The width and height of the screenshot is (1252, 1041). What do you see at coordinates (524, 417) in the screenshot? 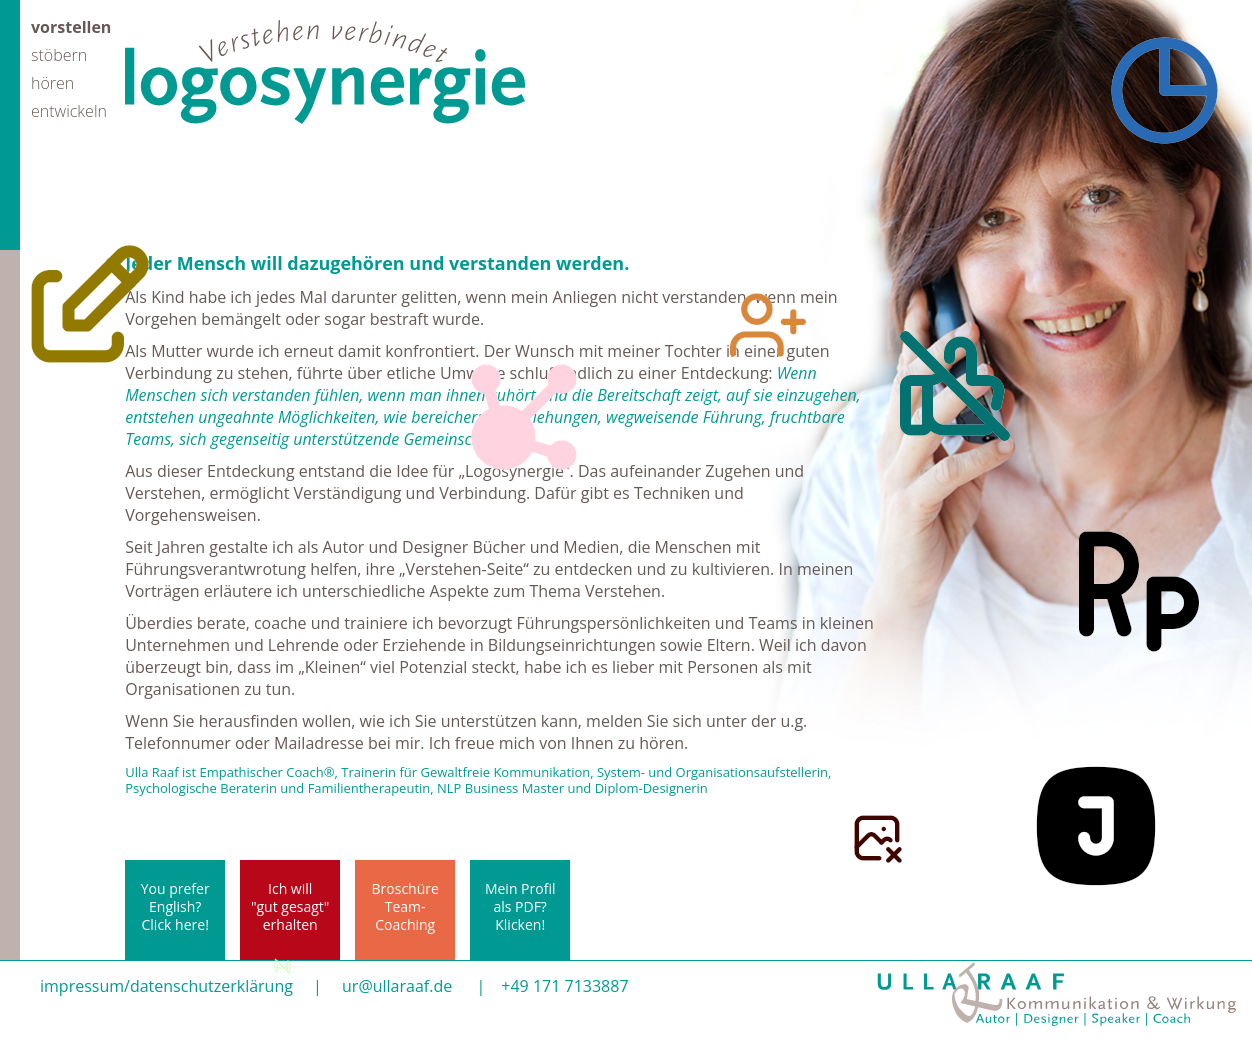
I see `access affiliate program or referral network` at bounding box center [524, 417].